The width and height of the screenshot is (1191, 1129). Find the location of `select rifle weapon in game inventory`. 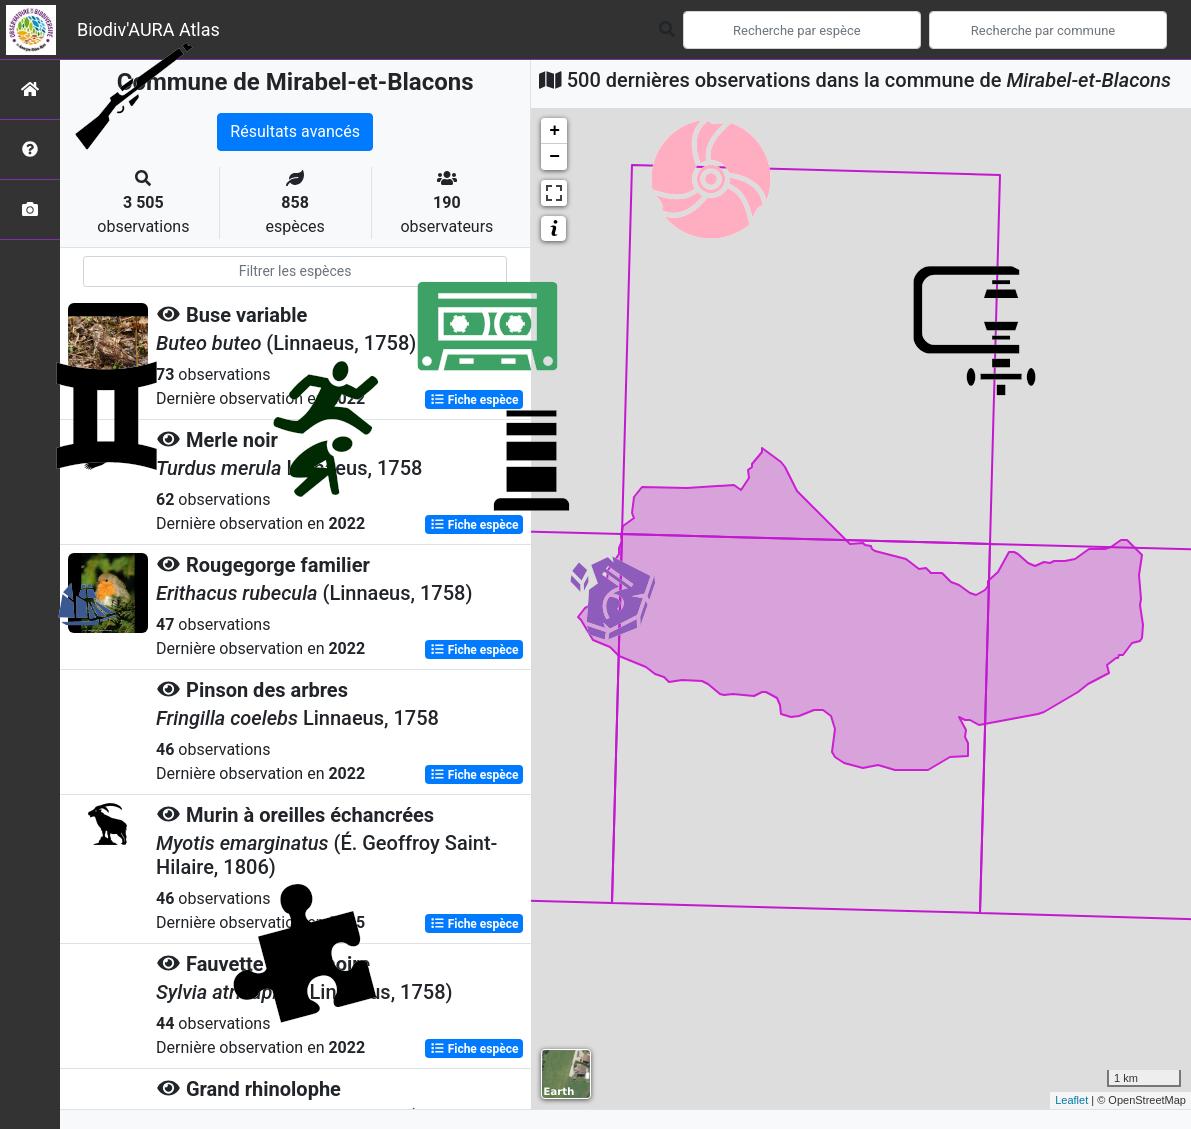

select rifle weapon in game inventory is located at coordinates (134, 96).